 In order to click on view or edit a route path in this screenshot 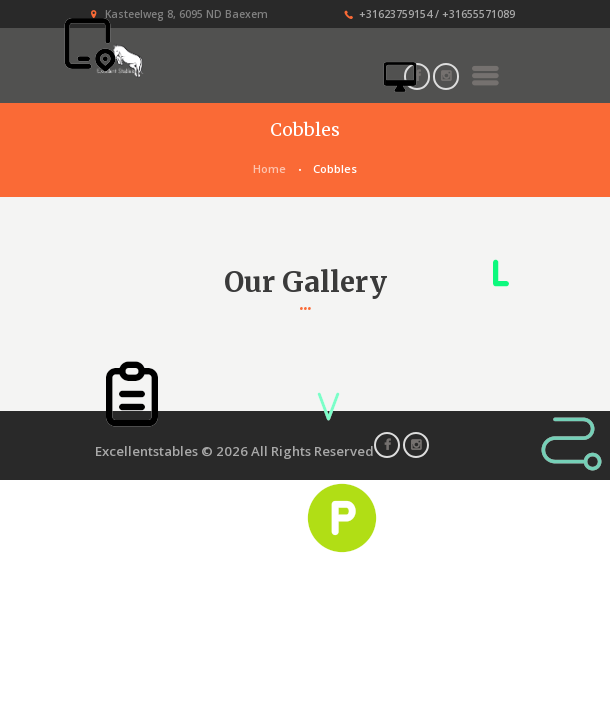, I will do `click(571, 440)`.